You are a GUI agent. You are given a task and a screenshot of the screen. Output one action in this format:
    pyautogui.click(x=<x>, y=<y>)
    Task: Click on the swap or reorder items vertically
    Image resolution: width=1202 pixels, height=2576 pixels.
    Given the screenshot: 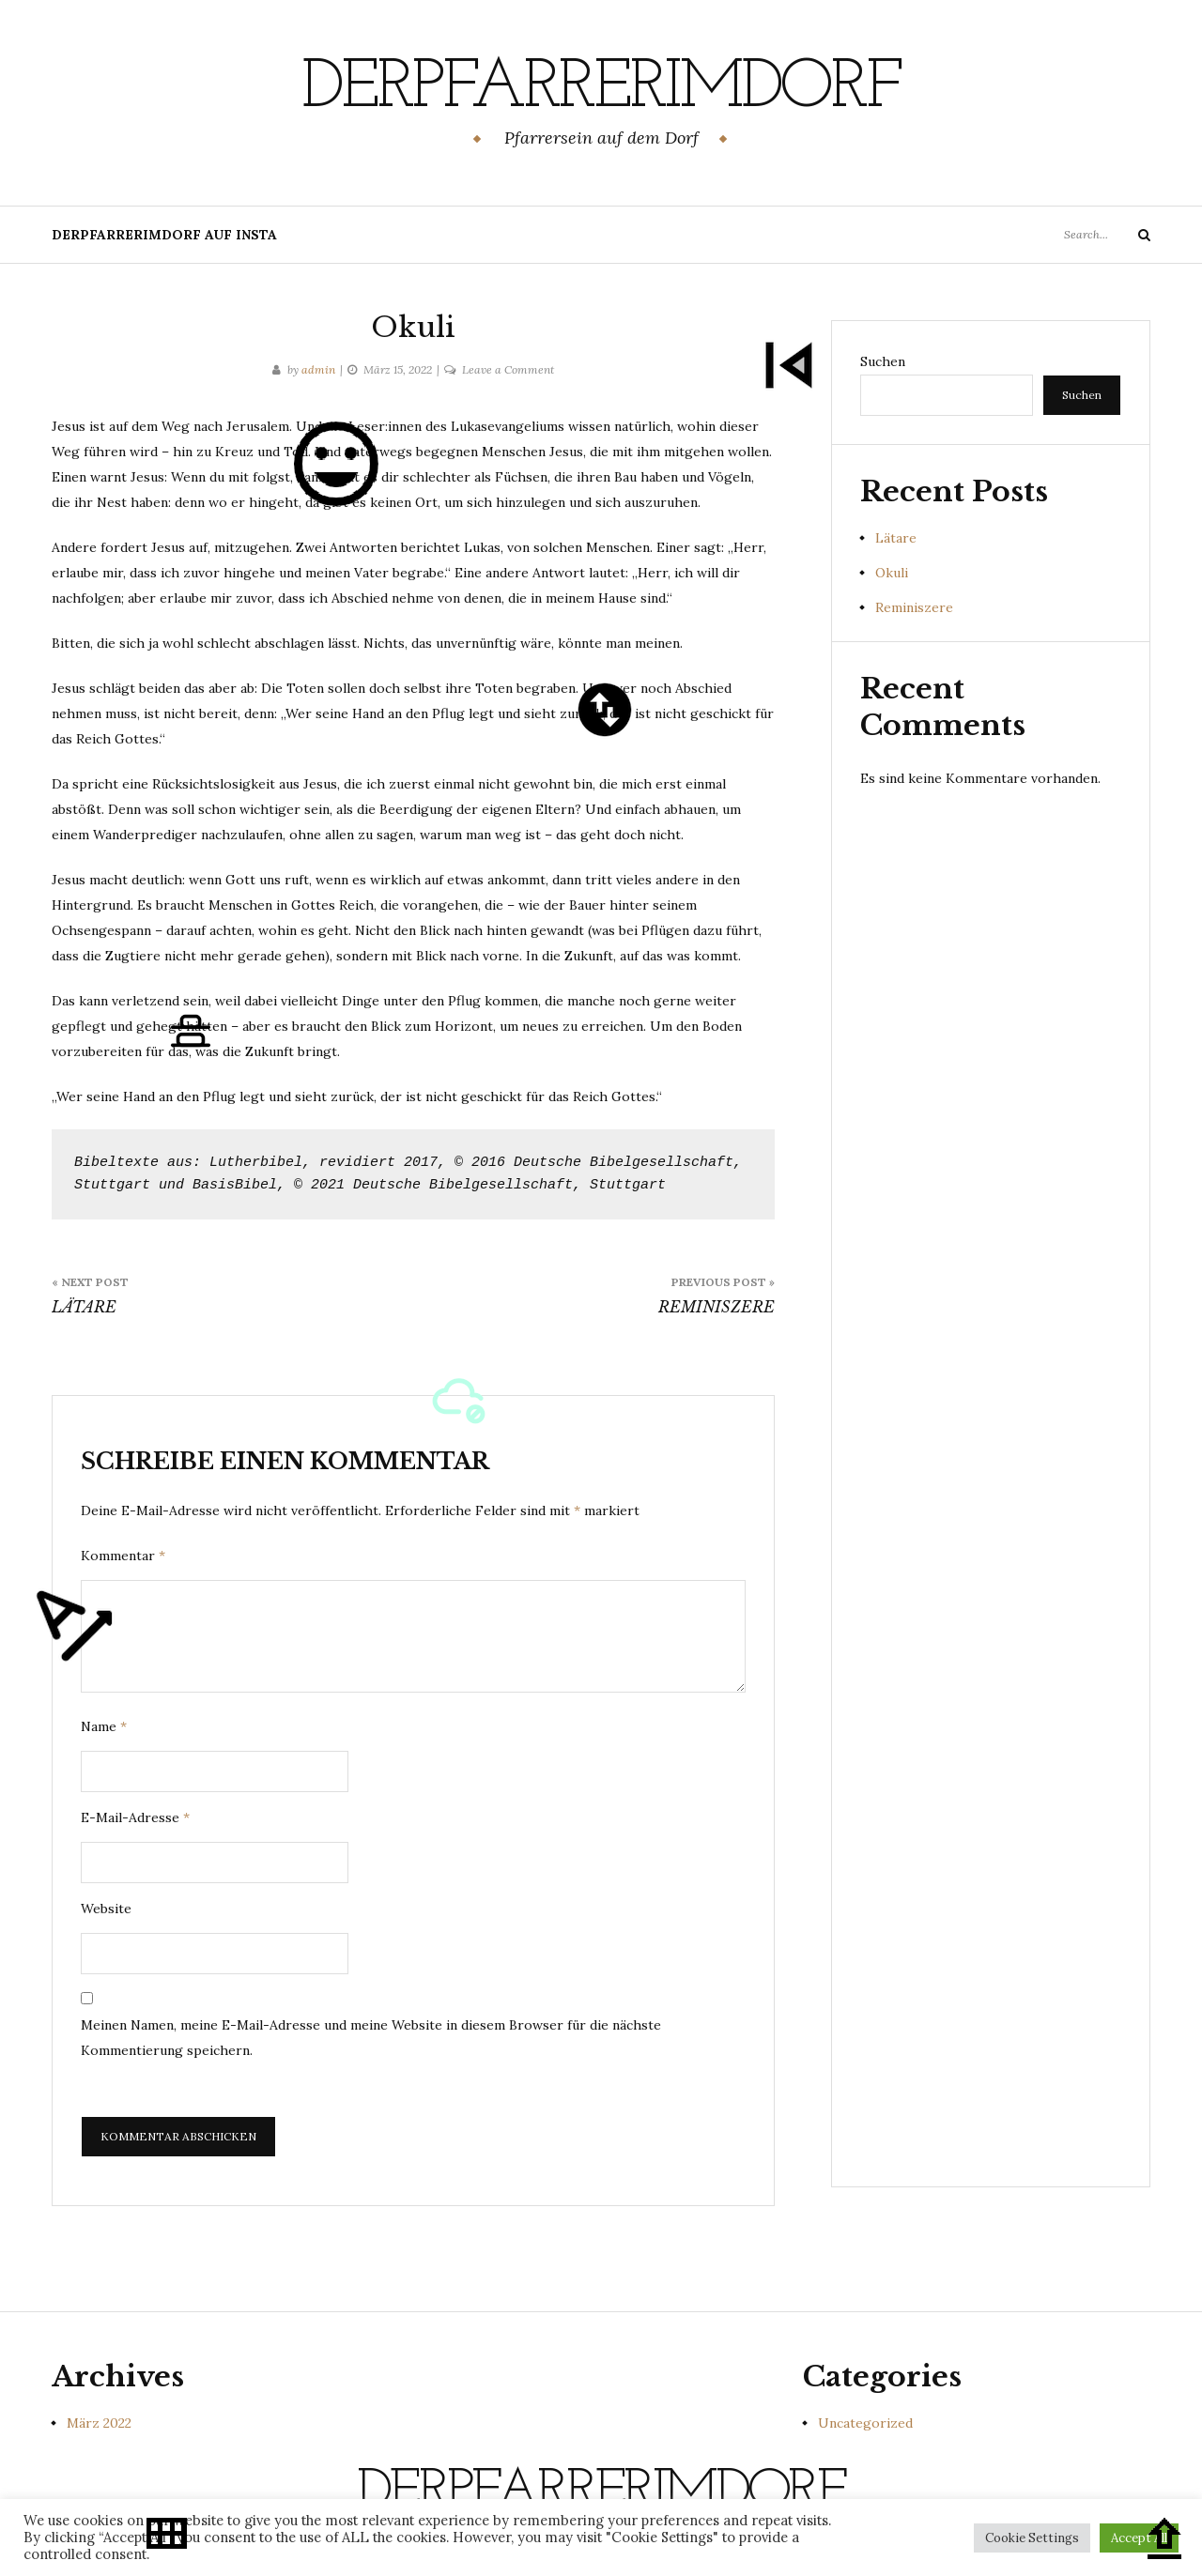 What is the action you would take?
    pyautogui.click(x=605, y=710)
    